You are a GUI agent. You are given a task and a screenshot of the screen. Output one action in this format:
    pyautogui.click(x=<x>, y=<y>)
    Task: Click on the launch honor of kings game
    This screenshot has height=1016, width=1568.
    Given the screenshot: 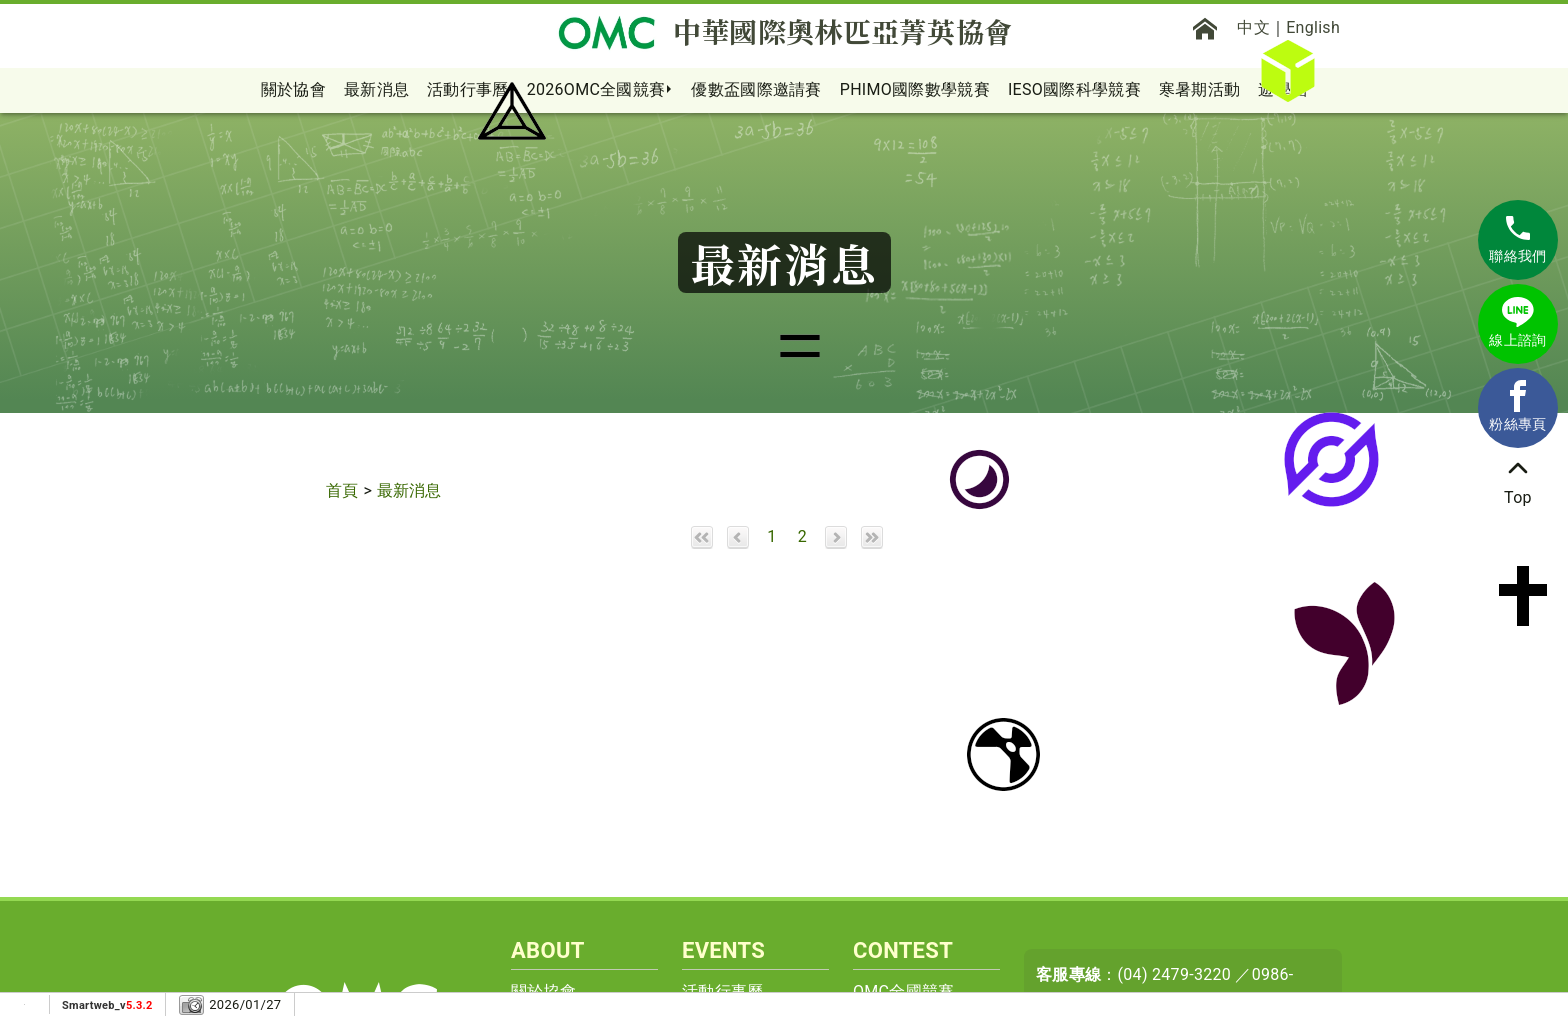 What is the action you would take?
    pyautogui.click(x=1331, y=459)
    